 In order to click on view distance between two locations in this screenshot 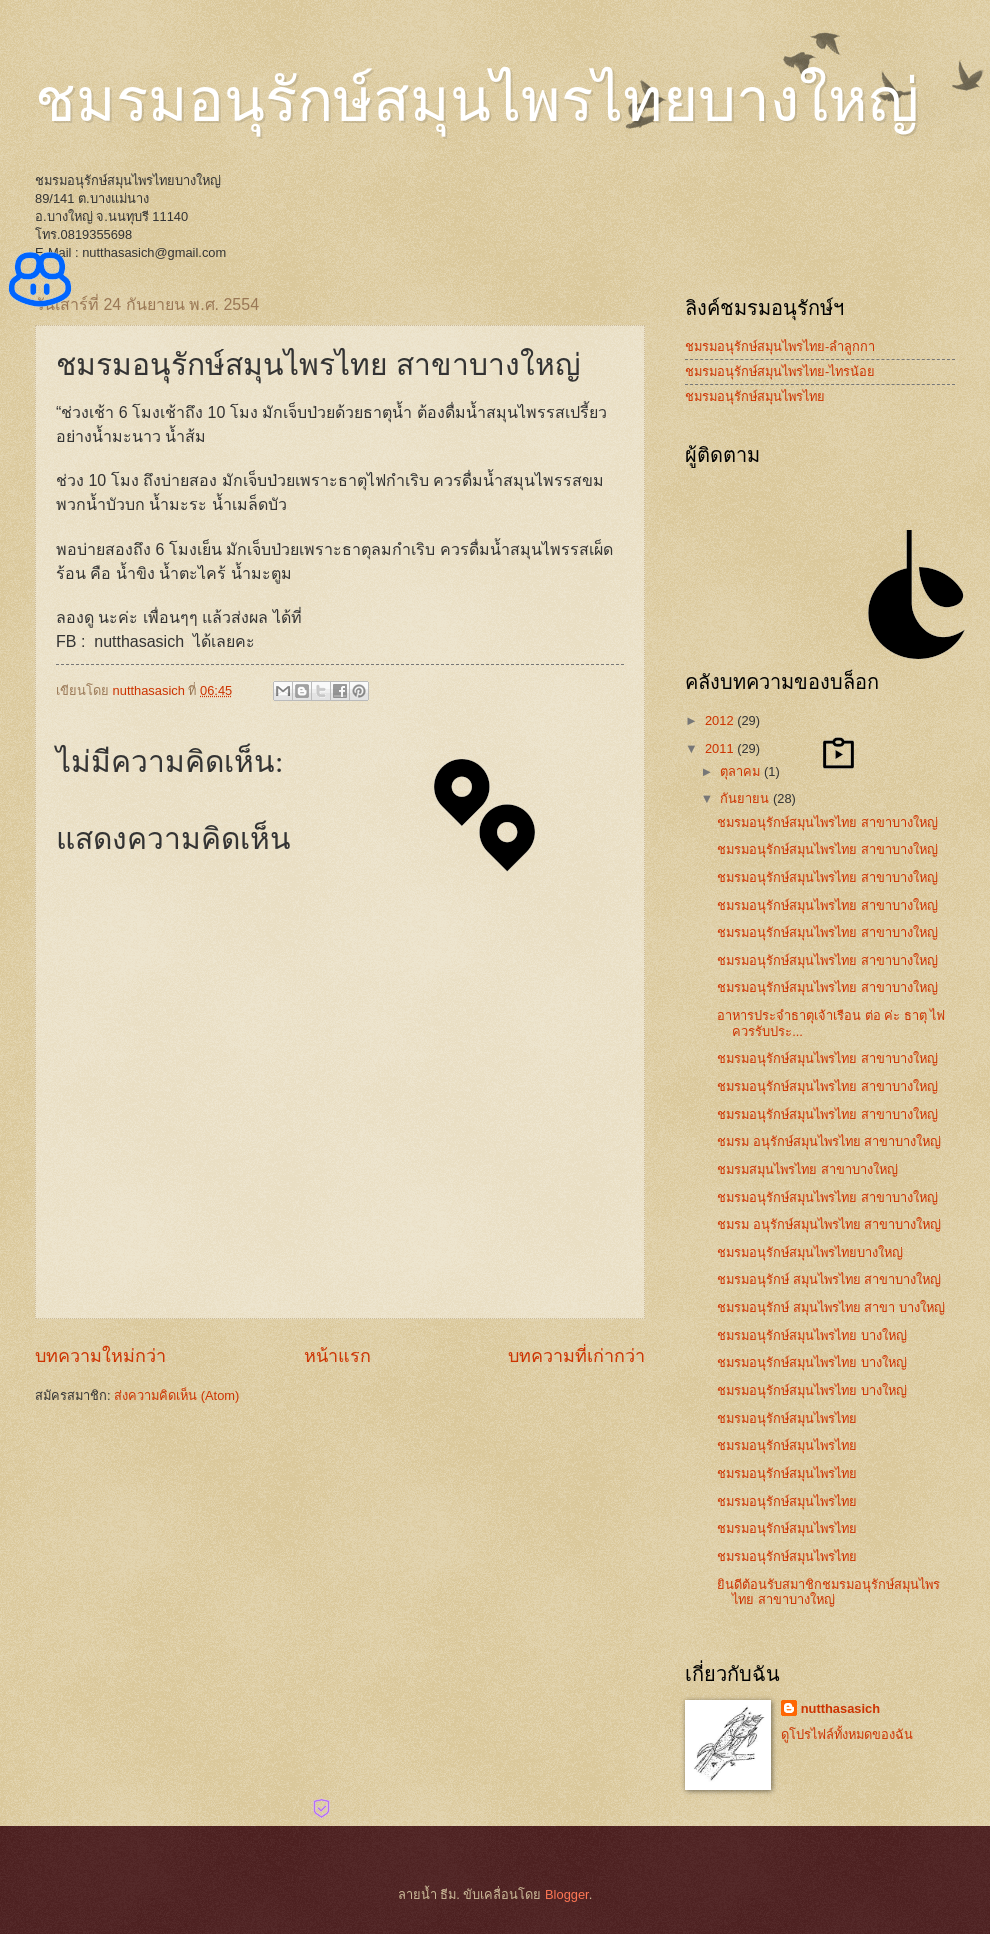, I will do `click(484, 814)`.